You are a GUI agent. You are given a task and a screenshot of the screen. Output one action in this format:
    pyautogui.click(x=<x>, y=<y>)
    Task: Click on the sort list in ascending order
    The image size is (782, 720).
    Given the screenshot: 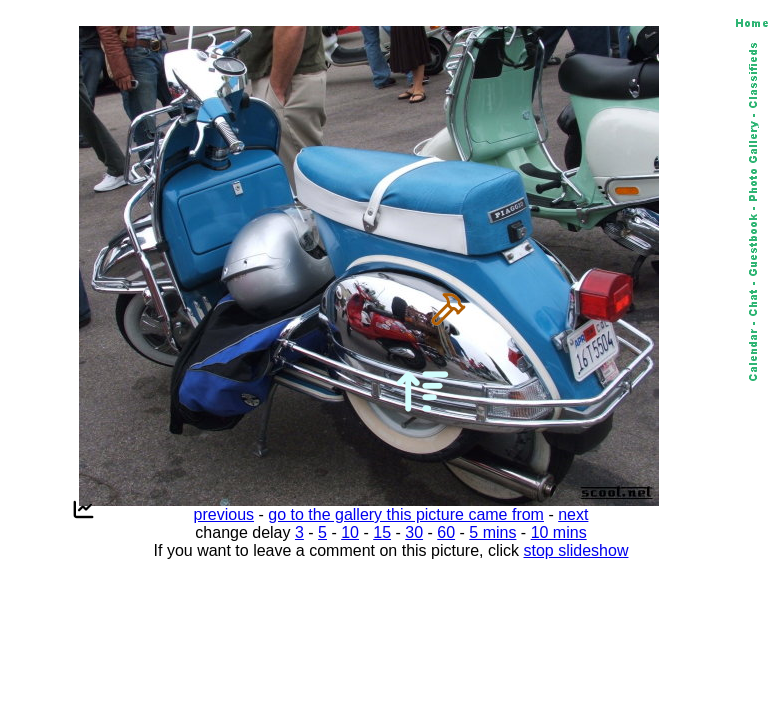 What is the action you would take?
    pyautogui.click(x=422, y=391)
    